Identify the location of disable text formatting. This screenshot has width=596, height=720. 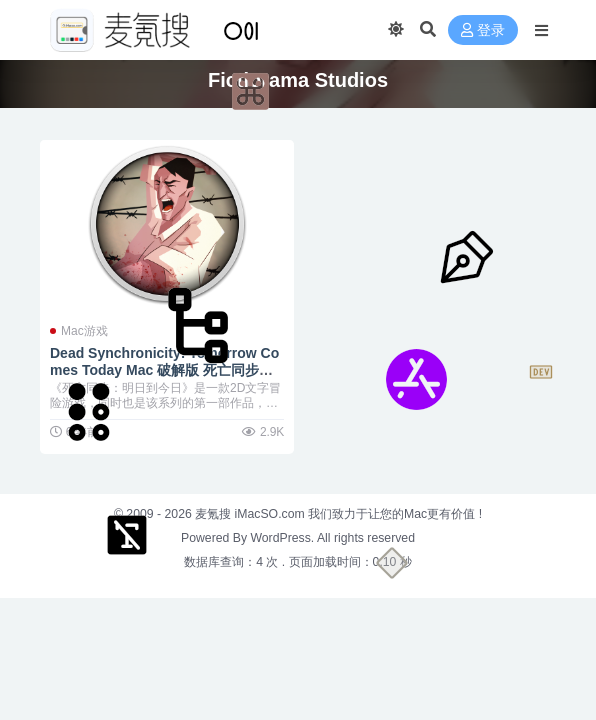
(127, 535).